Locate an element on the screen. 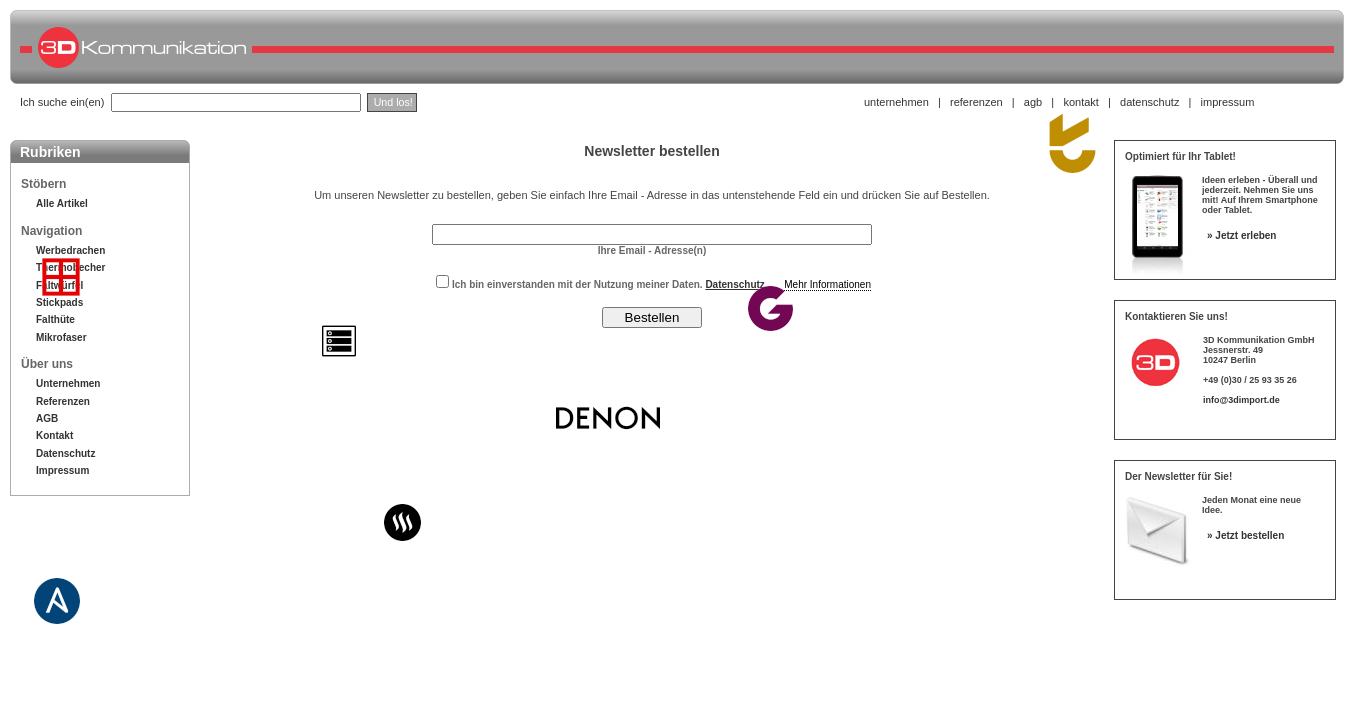 Image resolution: width=1354 pixels, height=720 pixels. Ansible automation platform logo is located at coordinates (57, 601).